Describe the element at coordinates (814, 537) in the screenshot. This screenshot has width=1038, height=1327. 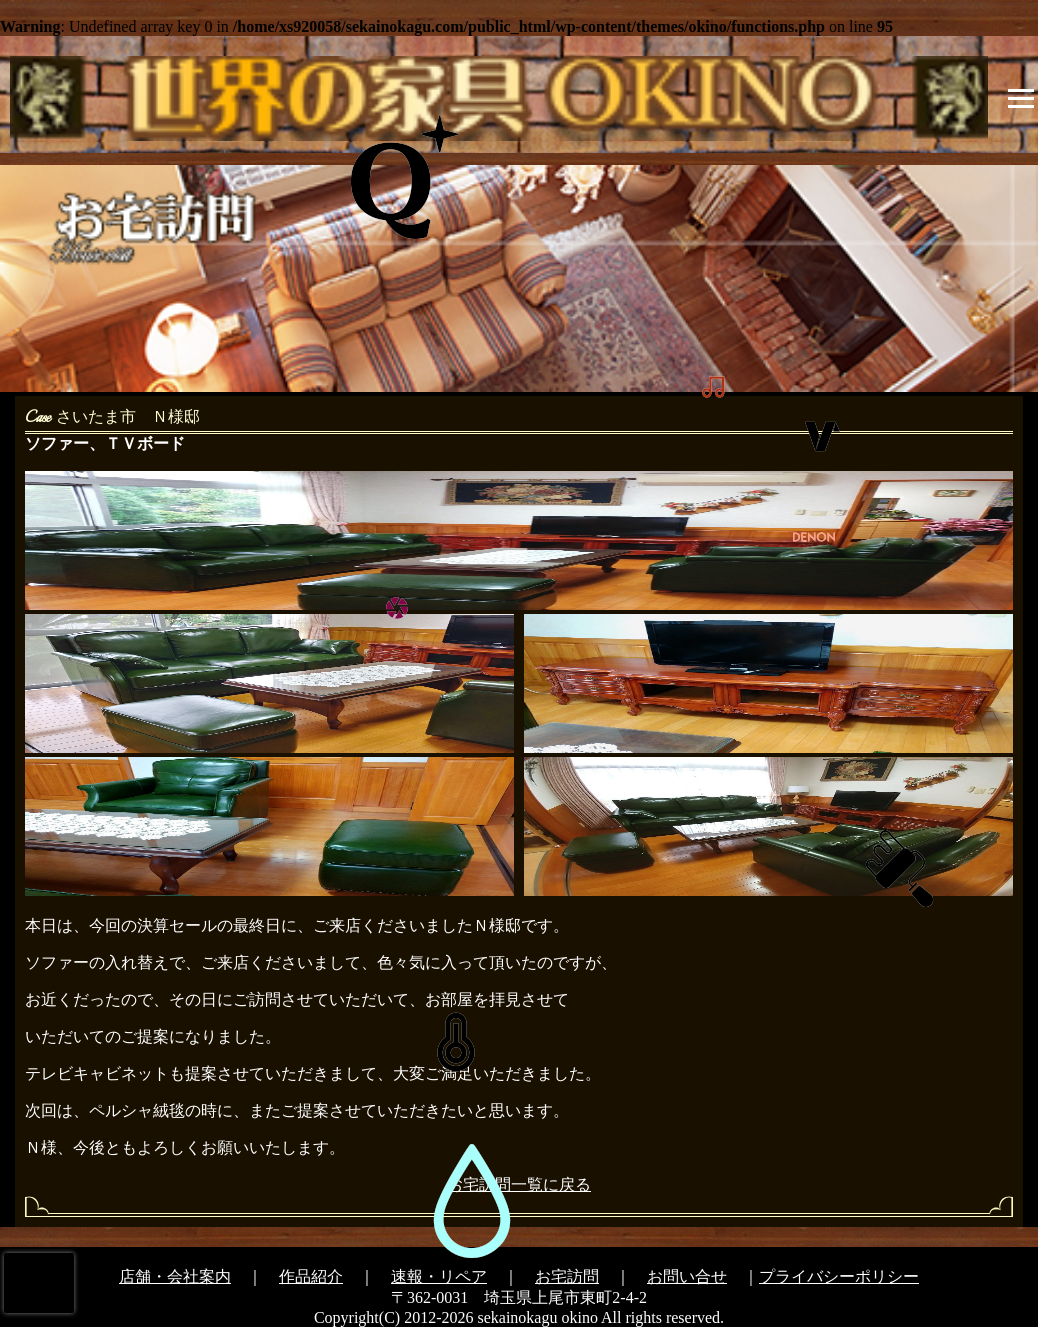
I see `denon brand logo` at that location.